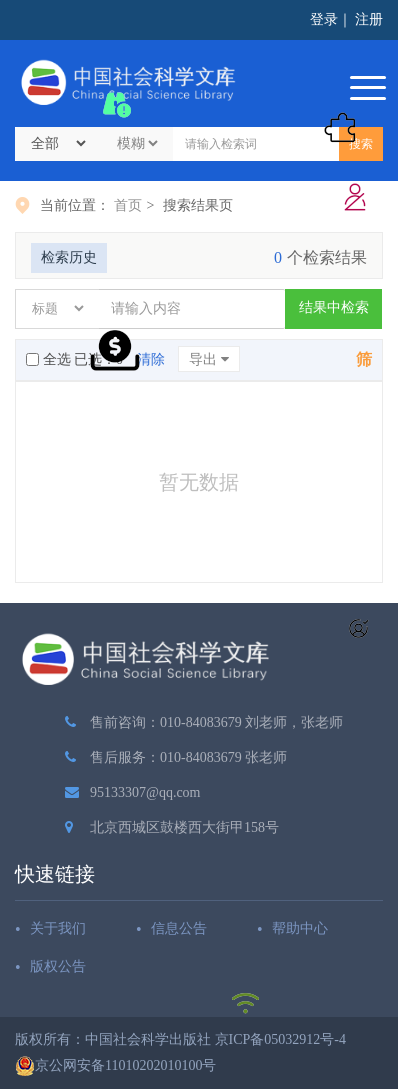 Image resolution: width=398 pixels, height=1089 pixels. I want to click on indicates moderate wifi signal strength, so click(245, 998).